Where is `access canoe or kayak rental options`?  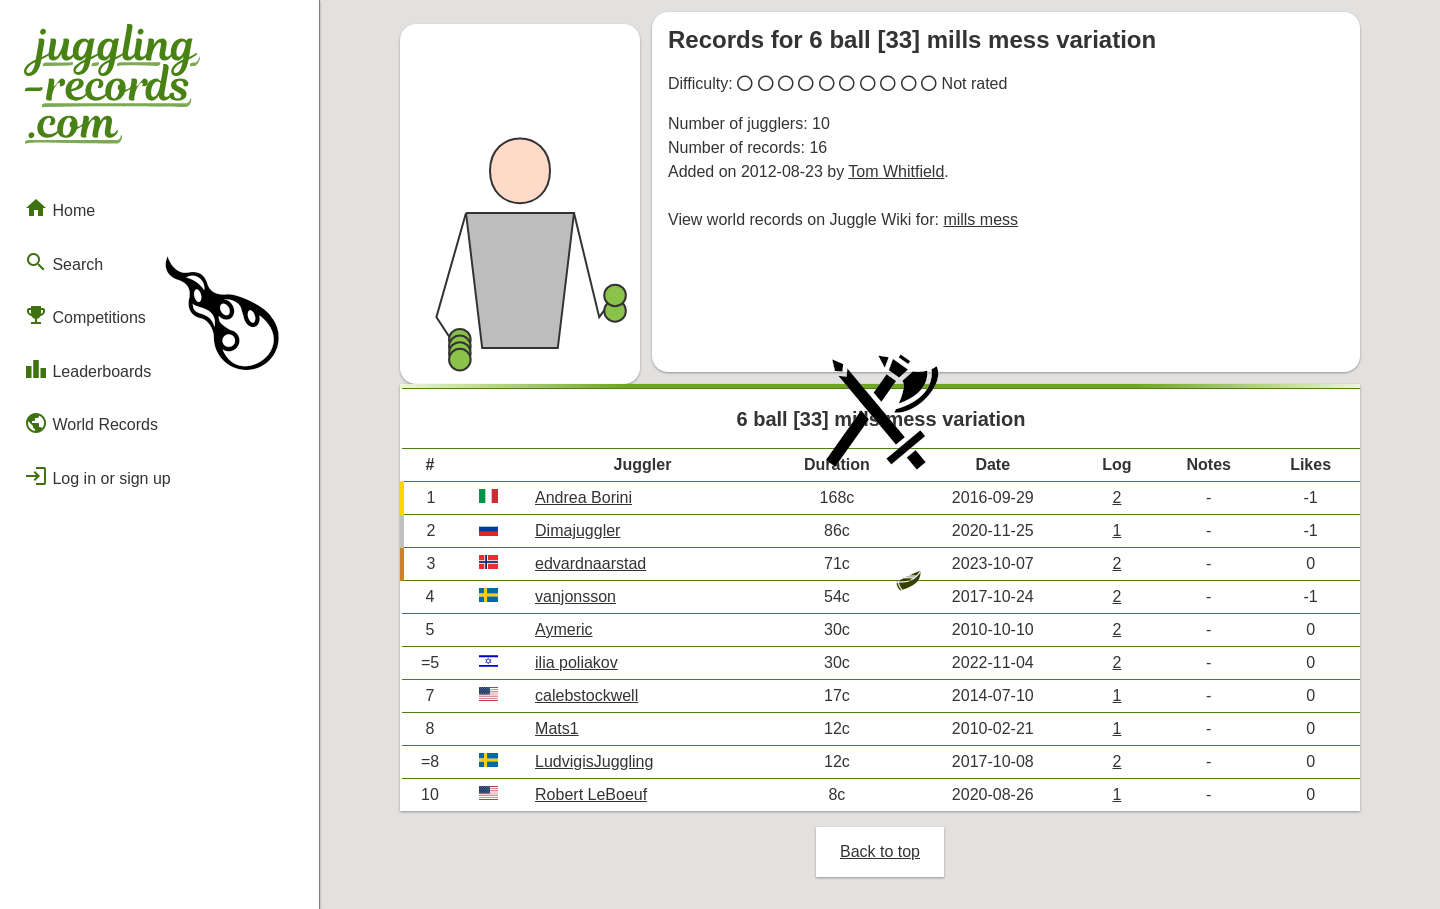 access canoe or kayak rental options is located at coordinates (908, 580).